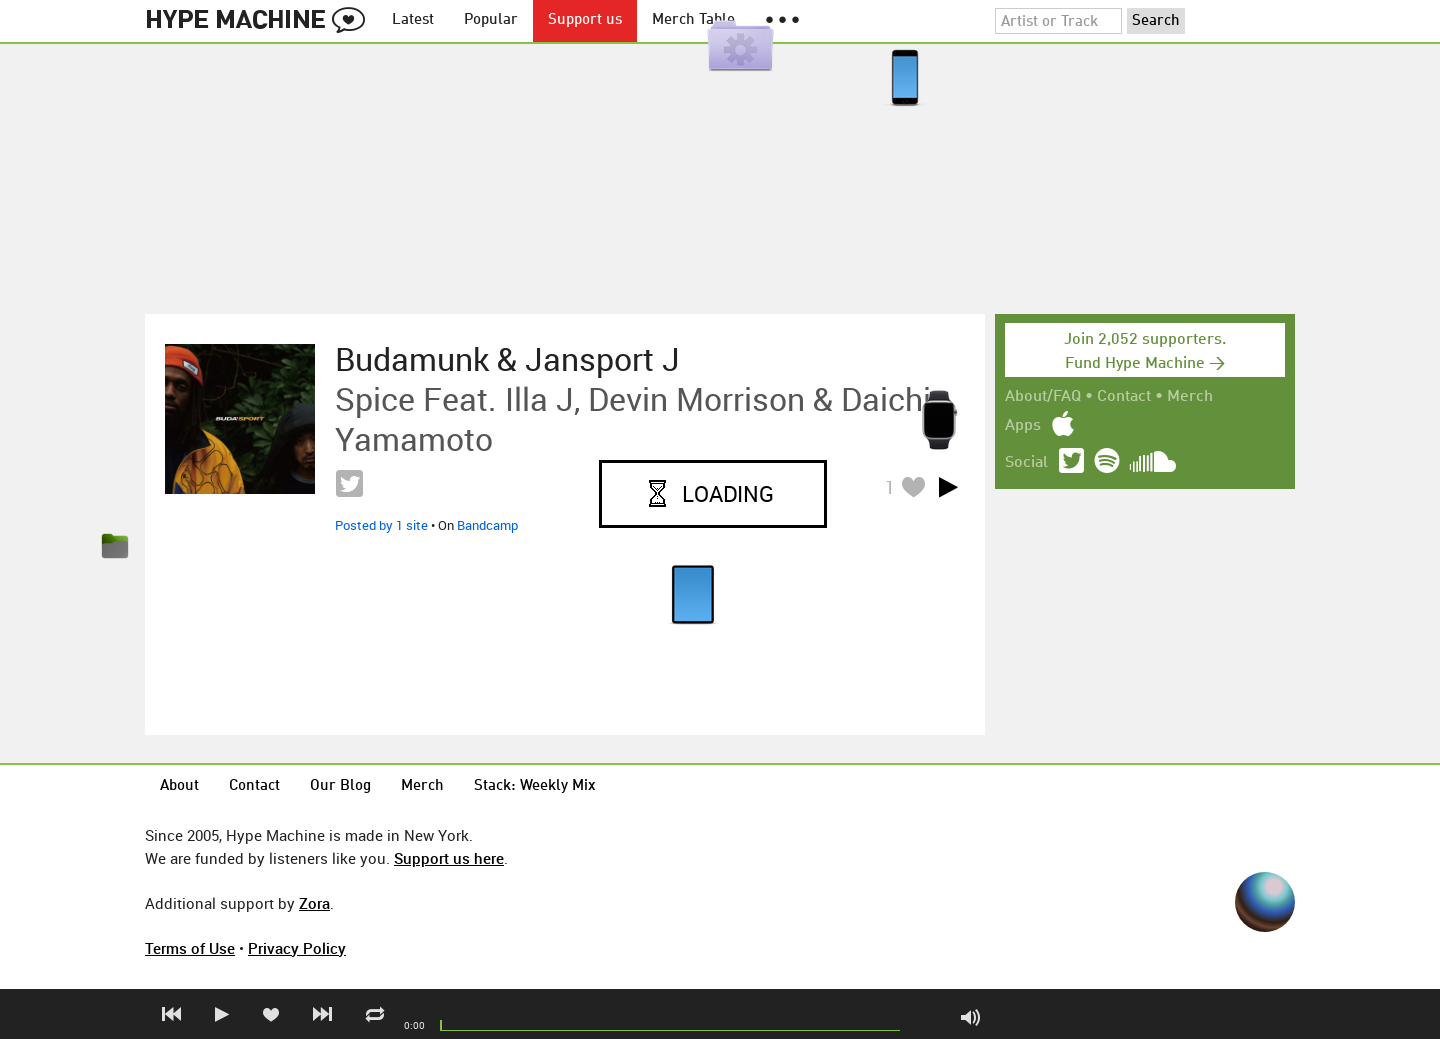 Image resolution: width=1440 pixels, height=1039 pixels. I want to click on apple watch series 8 device icon, so click(939, 420).